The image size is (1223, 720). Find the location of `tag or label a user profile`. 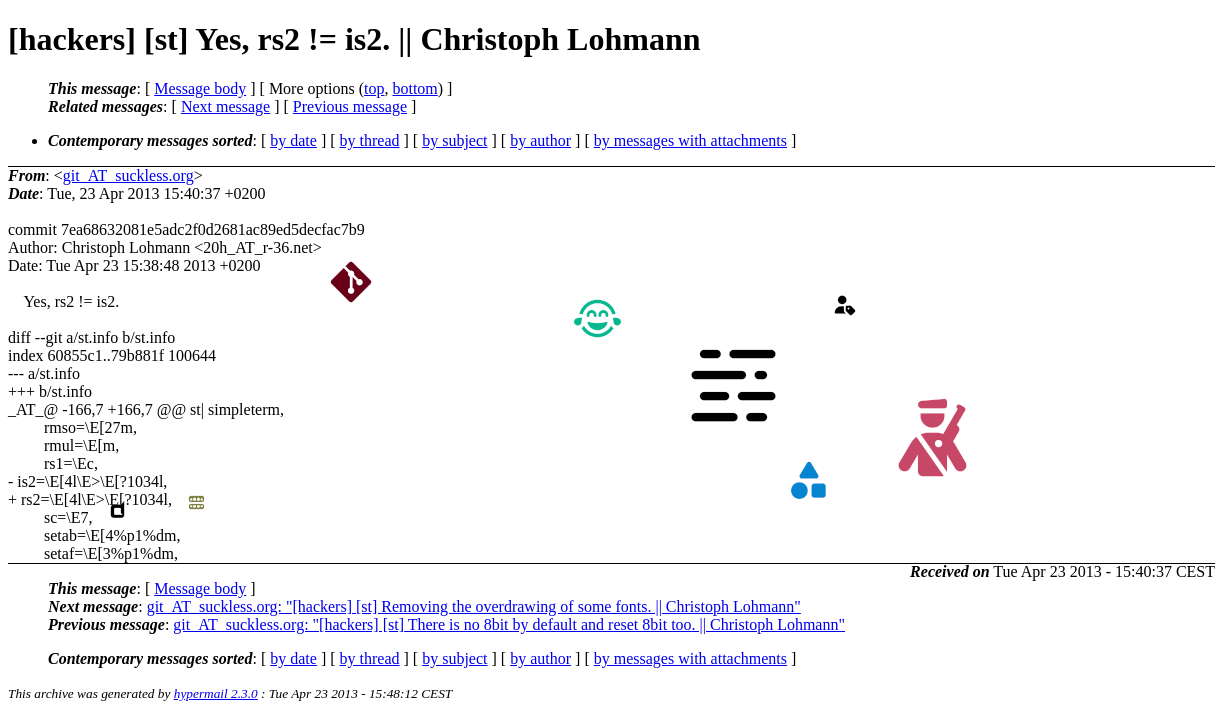

tag or label a user profile is located at coordinates (844, 304).